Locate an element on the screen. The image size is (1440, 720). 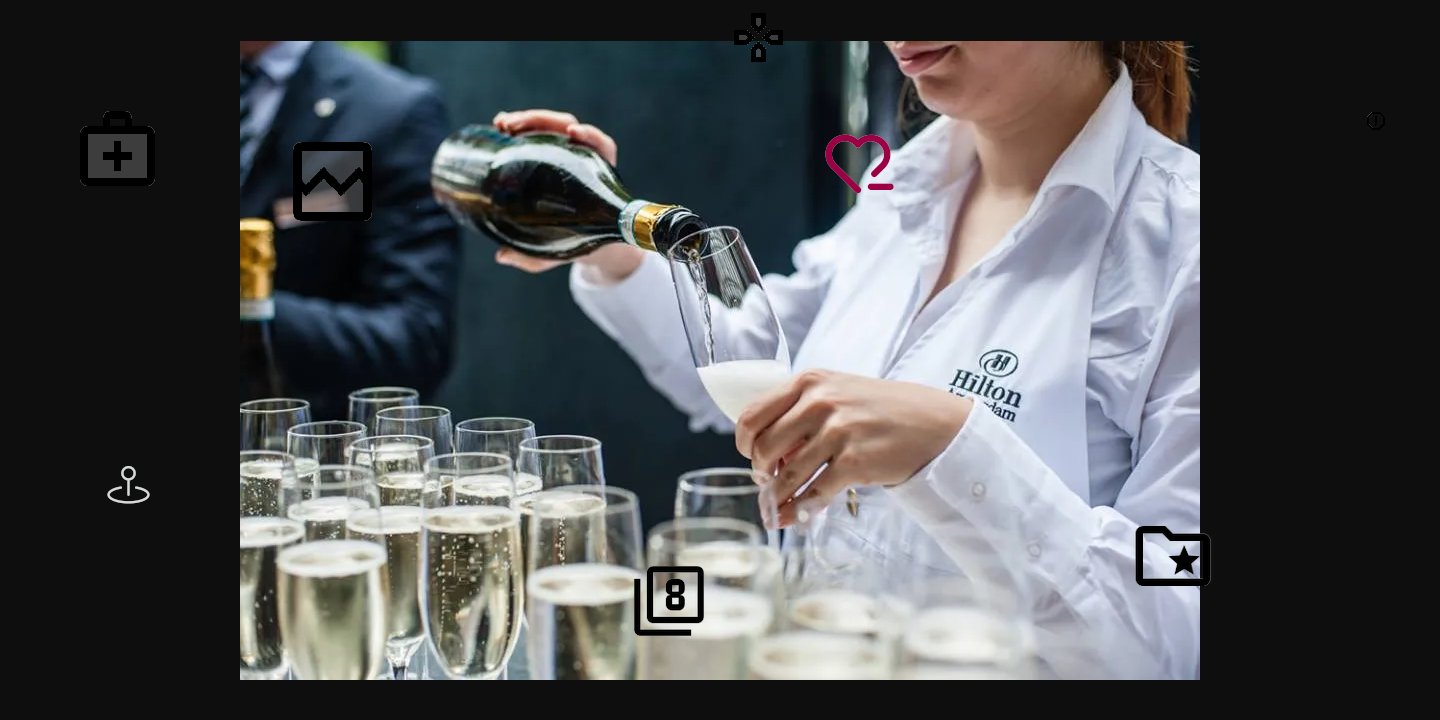
indicates 8 images in a stack or gallery is located at coordinates (669, 601).